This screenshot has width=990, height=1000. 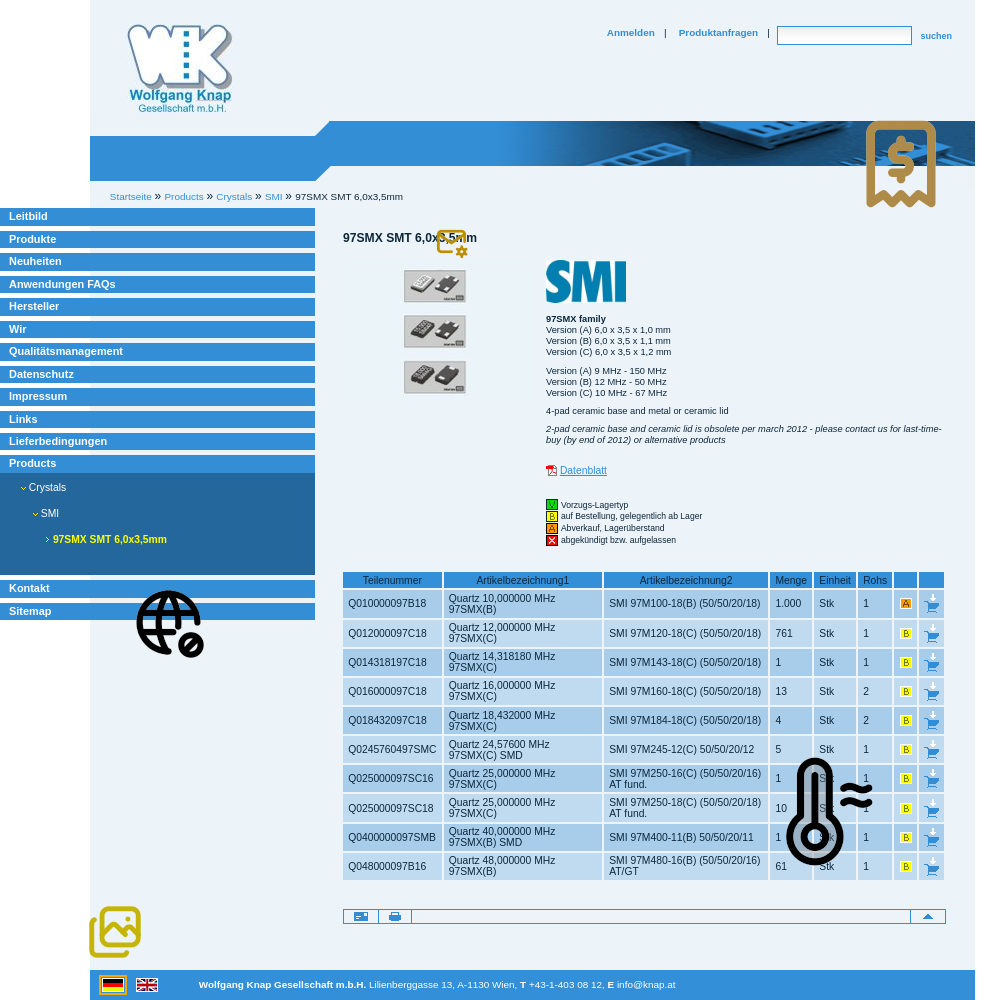 What do you see at coordinates (115, 932) in the screenshot?
I see `access your photo library` at bounding box center [115, 932].